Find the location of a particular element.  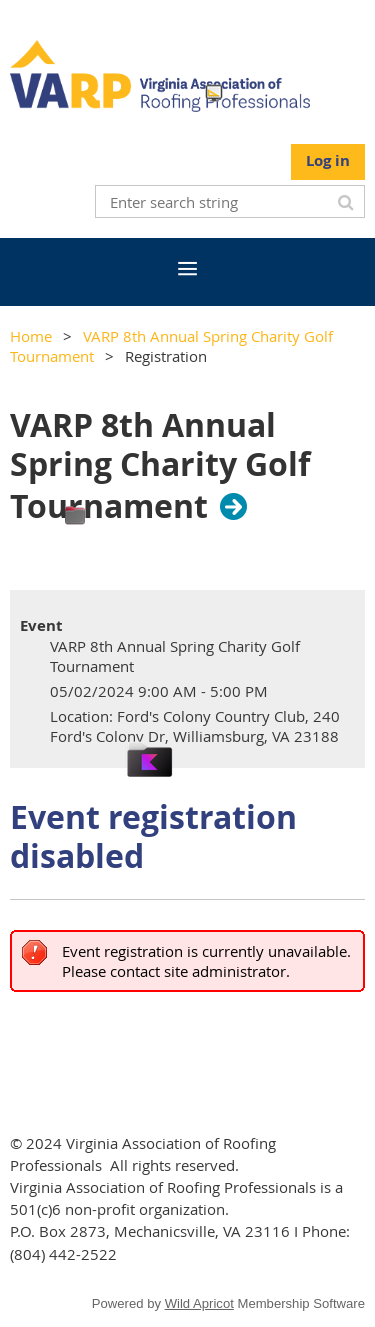

open a folder or directory is located at coordinates (75, 515).